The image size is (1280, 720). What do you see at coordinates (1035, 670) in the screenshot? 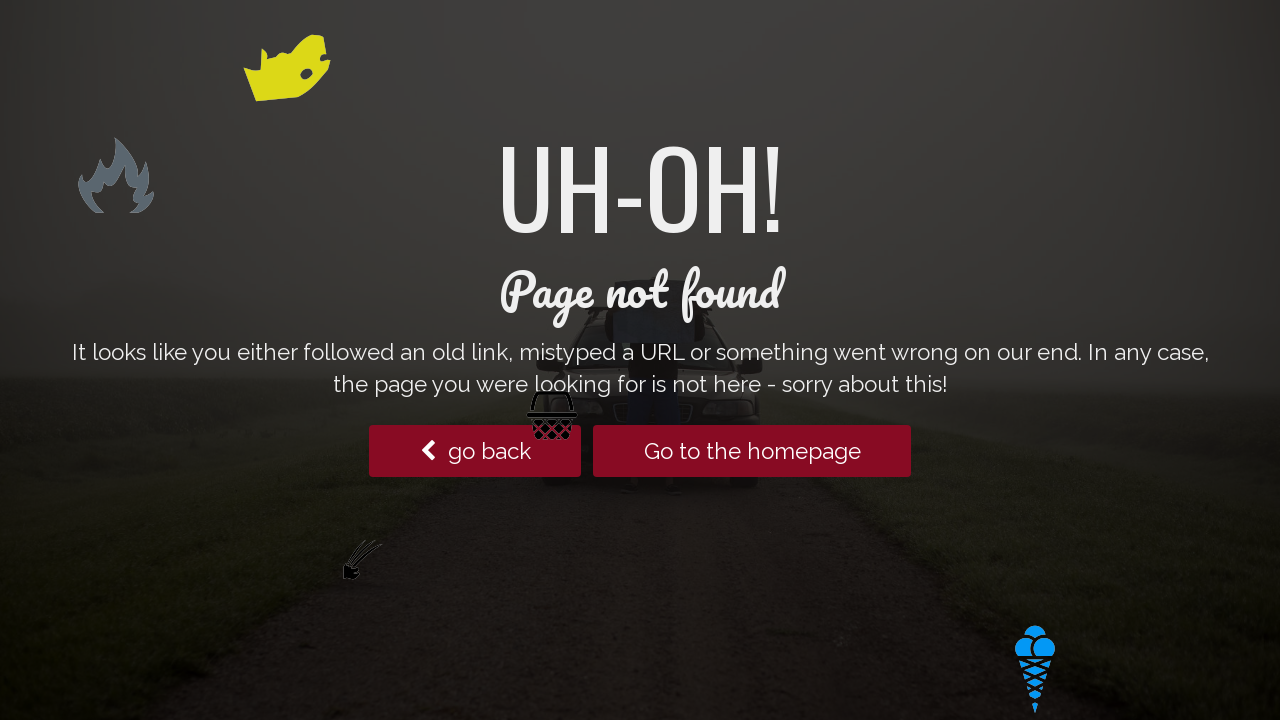
I see `dessert or sweet treats category` at bounding box center [1035, 670].